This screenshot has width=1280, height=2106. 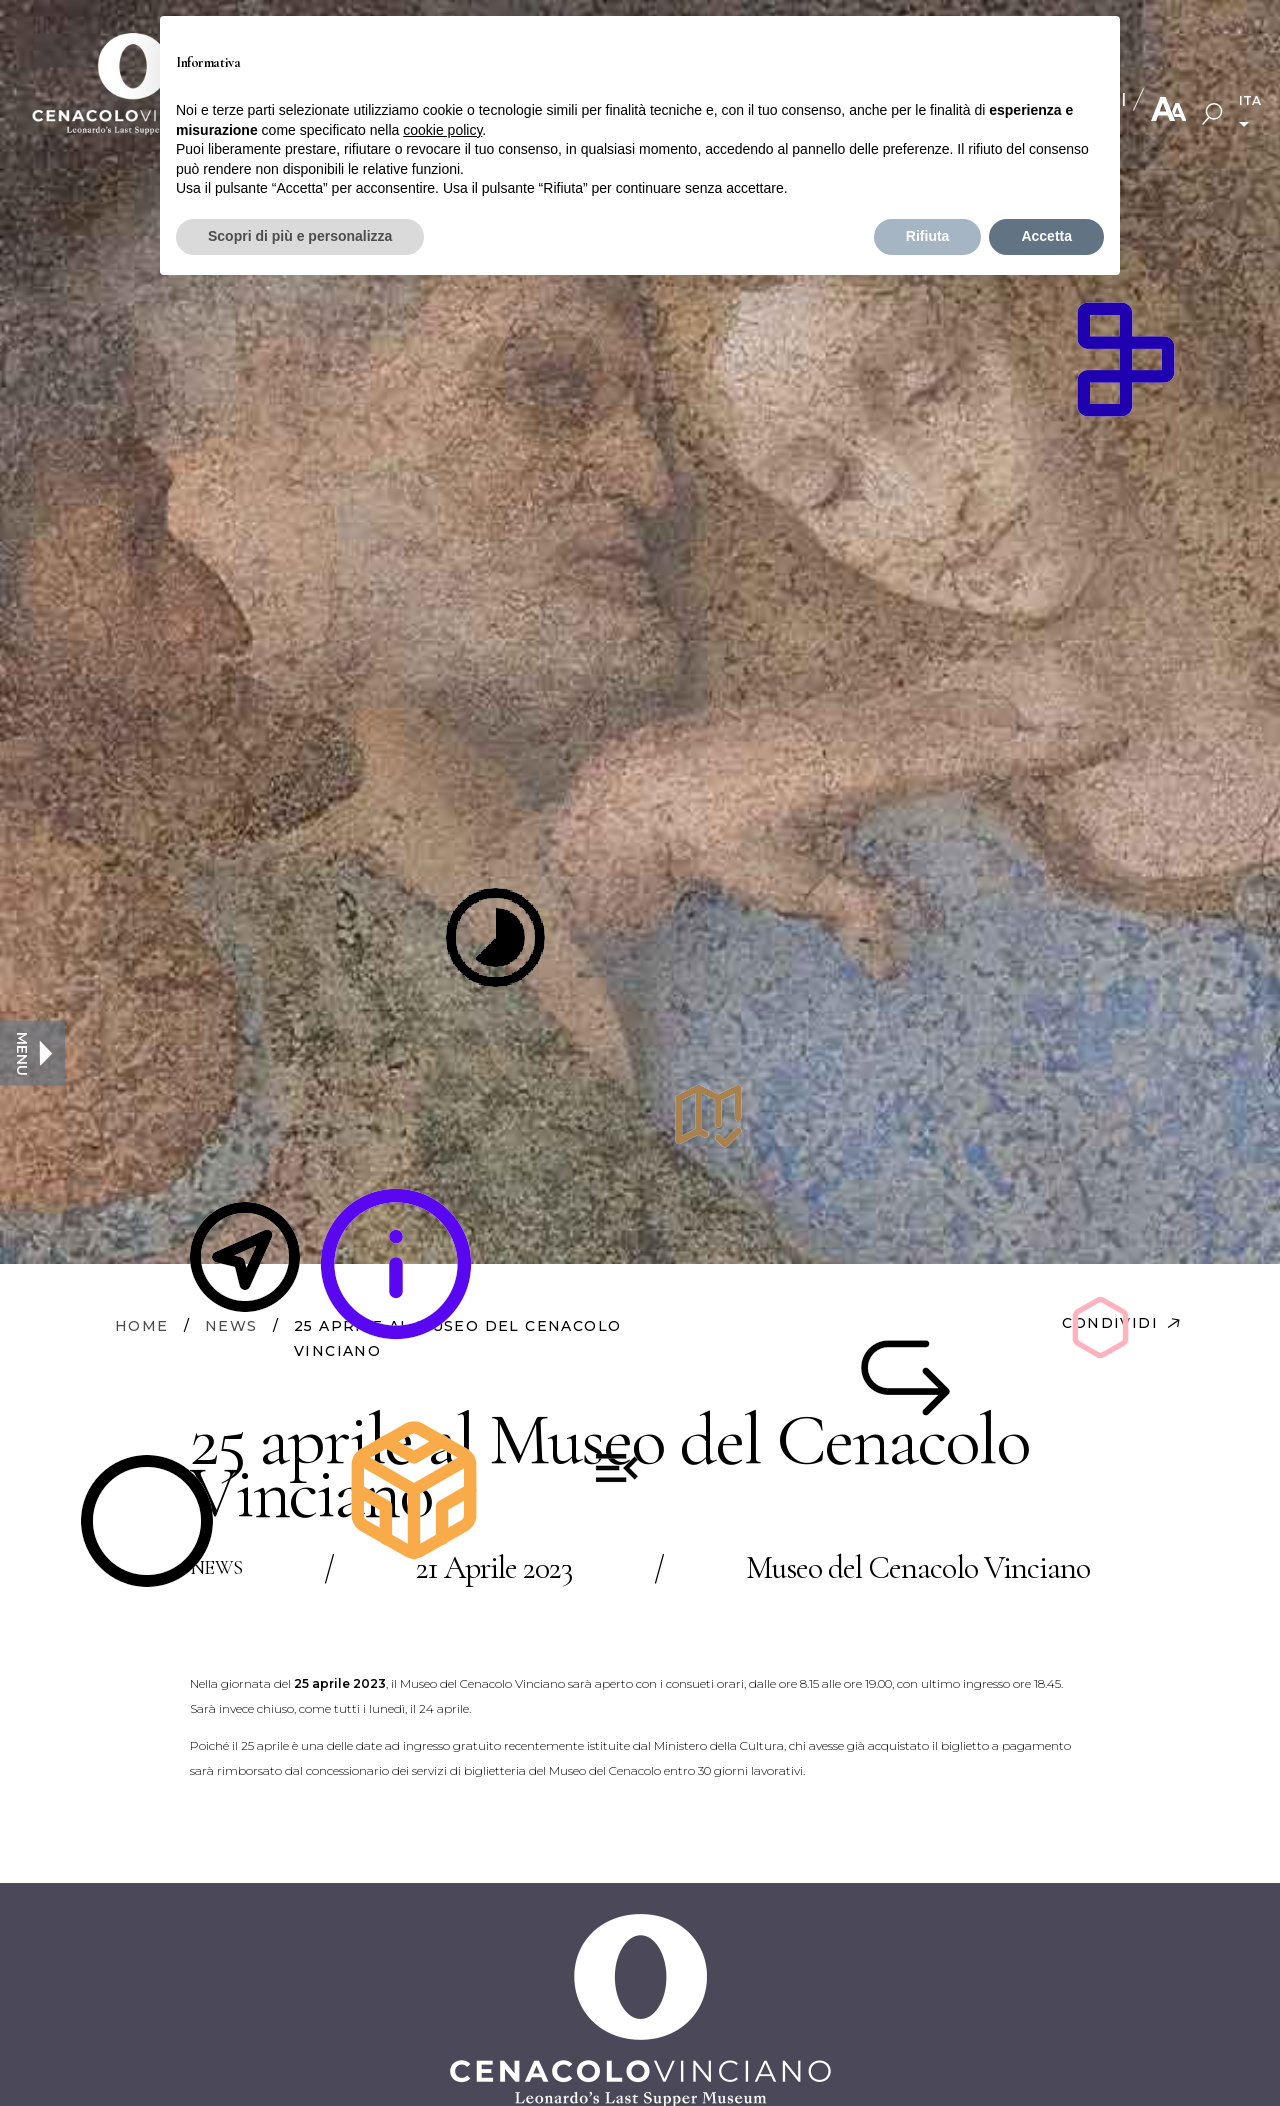 What do you see at coordinates (1100, 1327) in the screenshot?
I see `indicates a modular or honeycomb-style layout option` at bounding box center [1100, 1327].